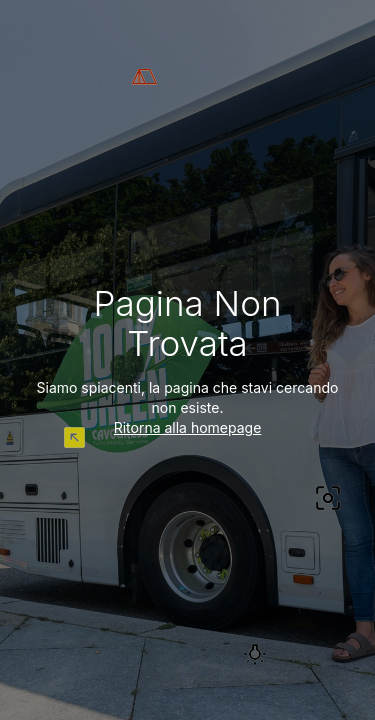 The image size is (375, 720). What do you see at coordinates (328, 498) in the screenshot?
I see `center focus on camera viewfinder` at bounding box center [328, 498].